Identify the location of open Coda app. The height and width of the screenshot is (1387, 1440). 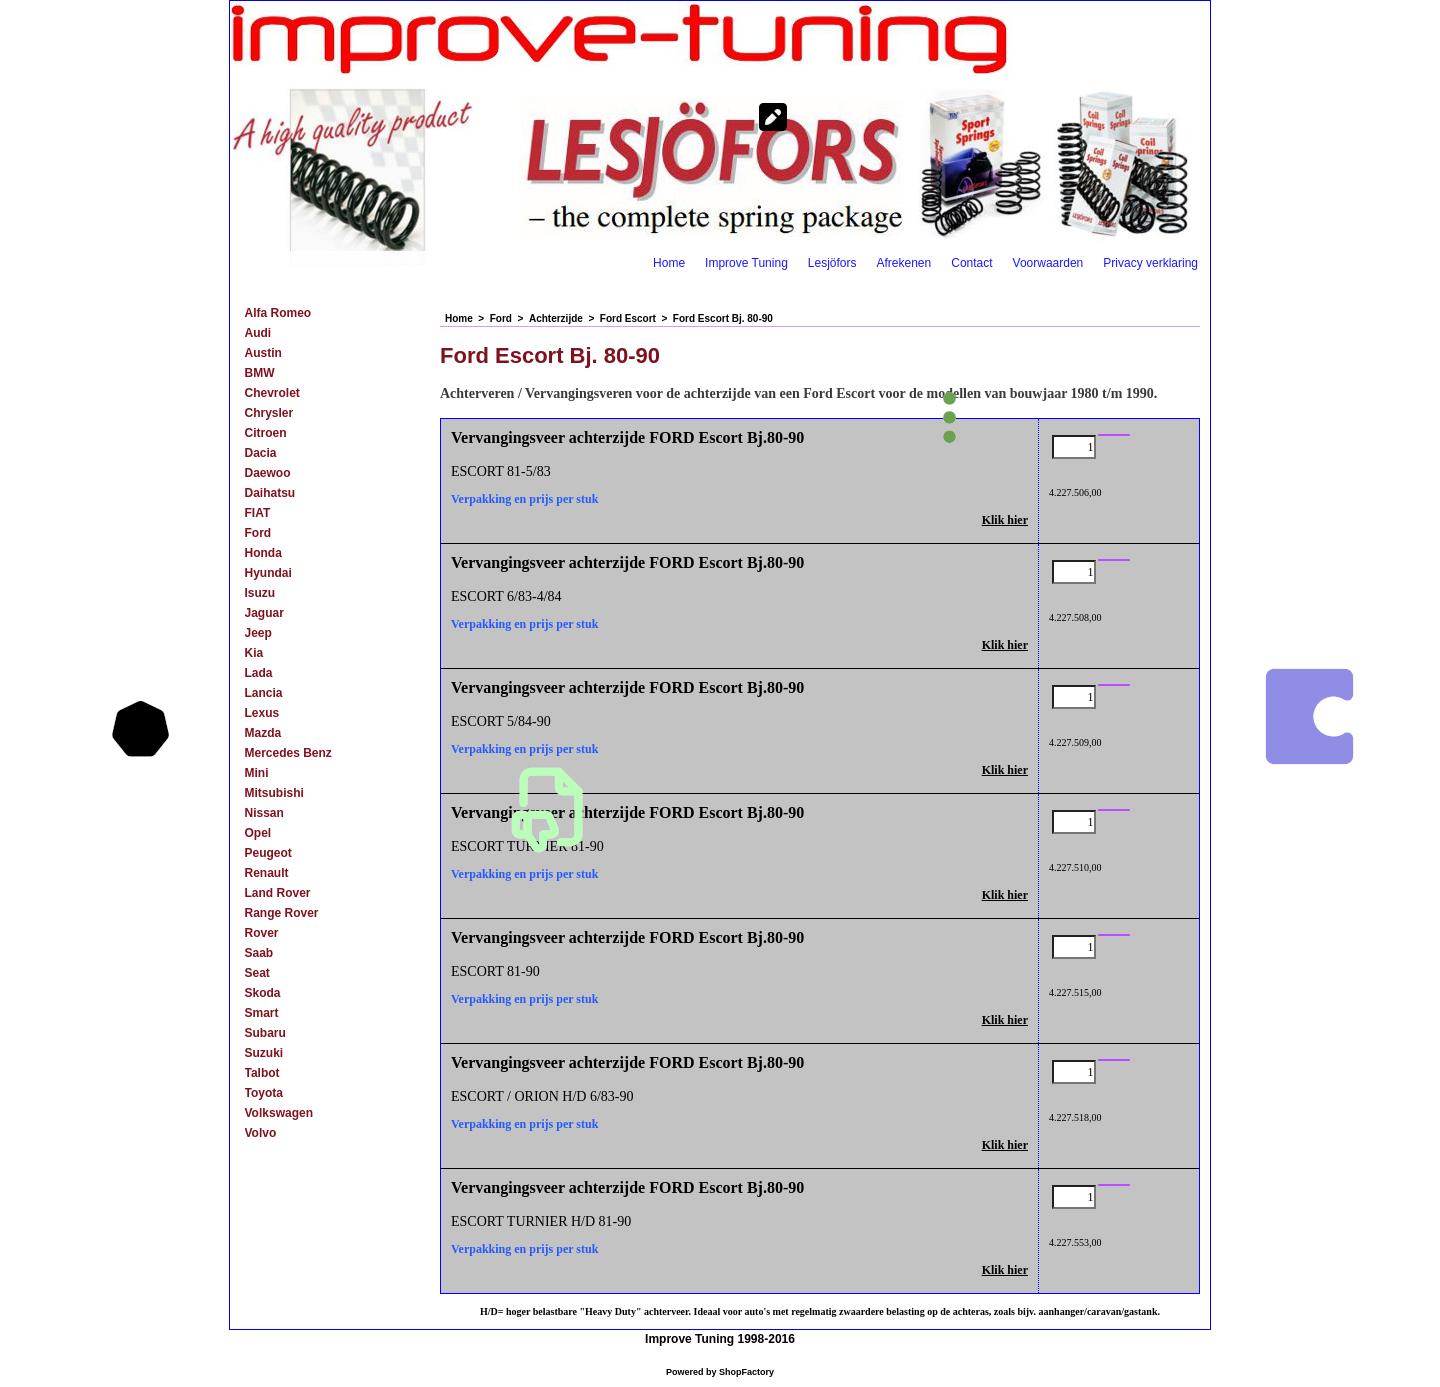
(1309, 716).